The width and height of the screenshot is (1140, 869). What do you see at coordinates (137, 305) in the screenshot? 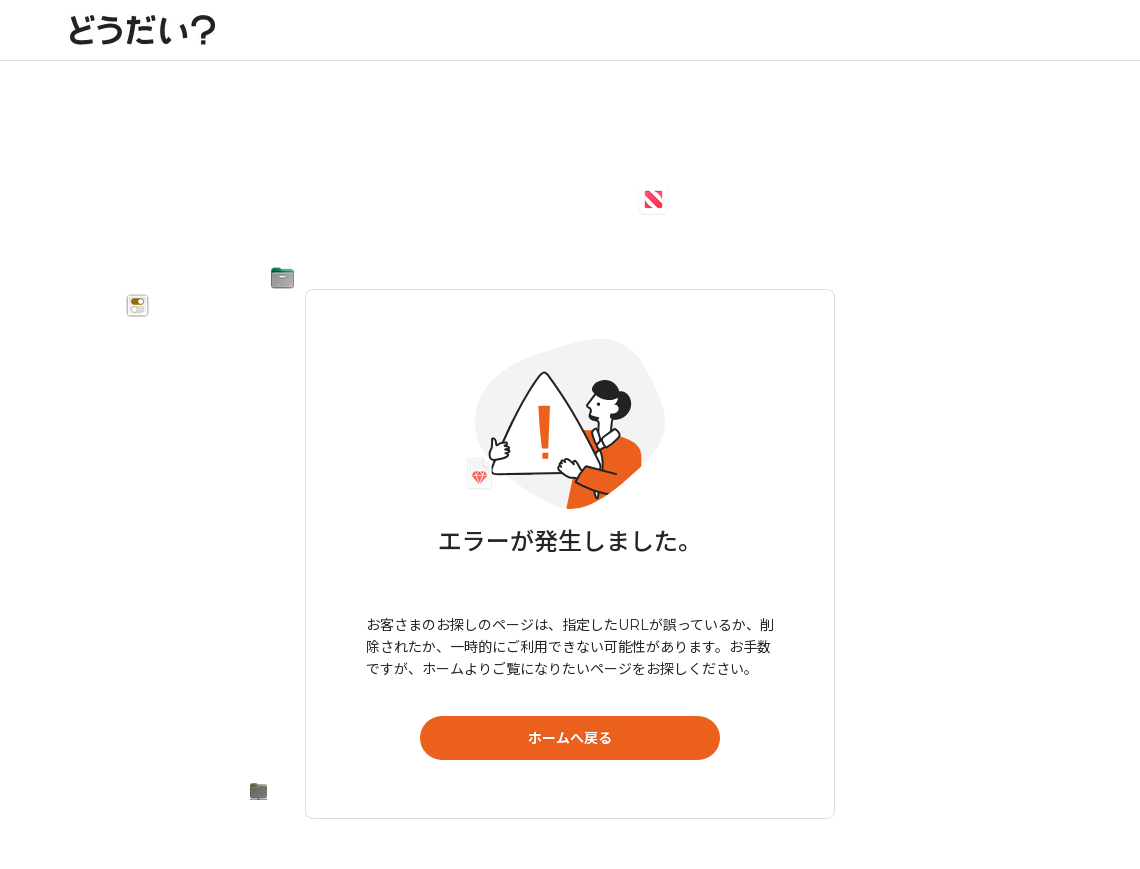
I see `open system settings or preferences` at bounding box center [137, 305].